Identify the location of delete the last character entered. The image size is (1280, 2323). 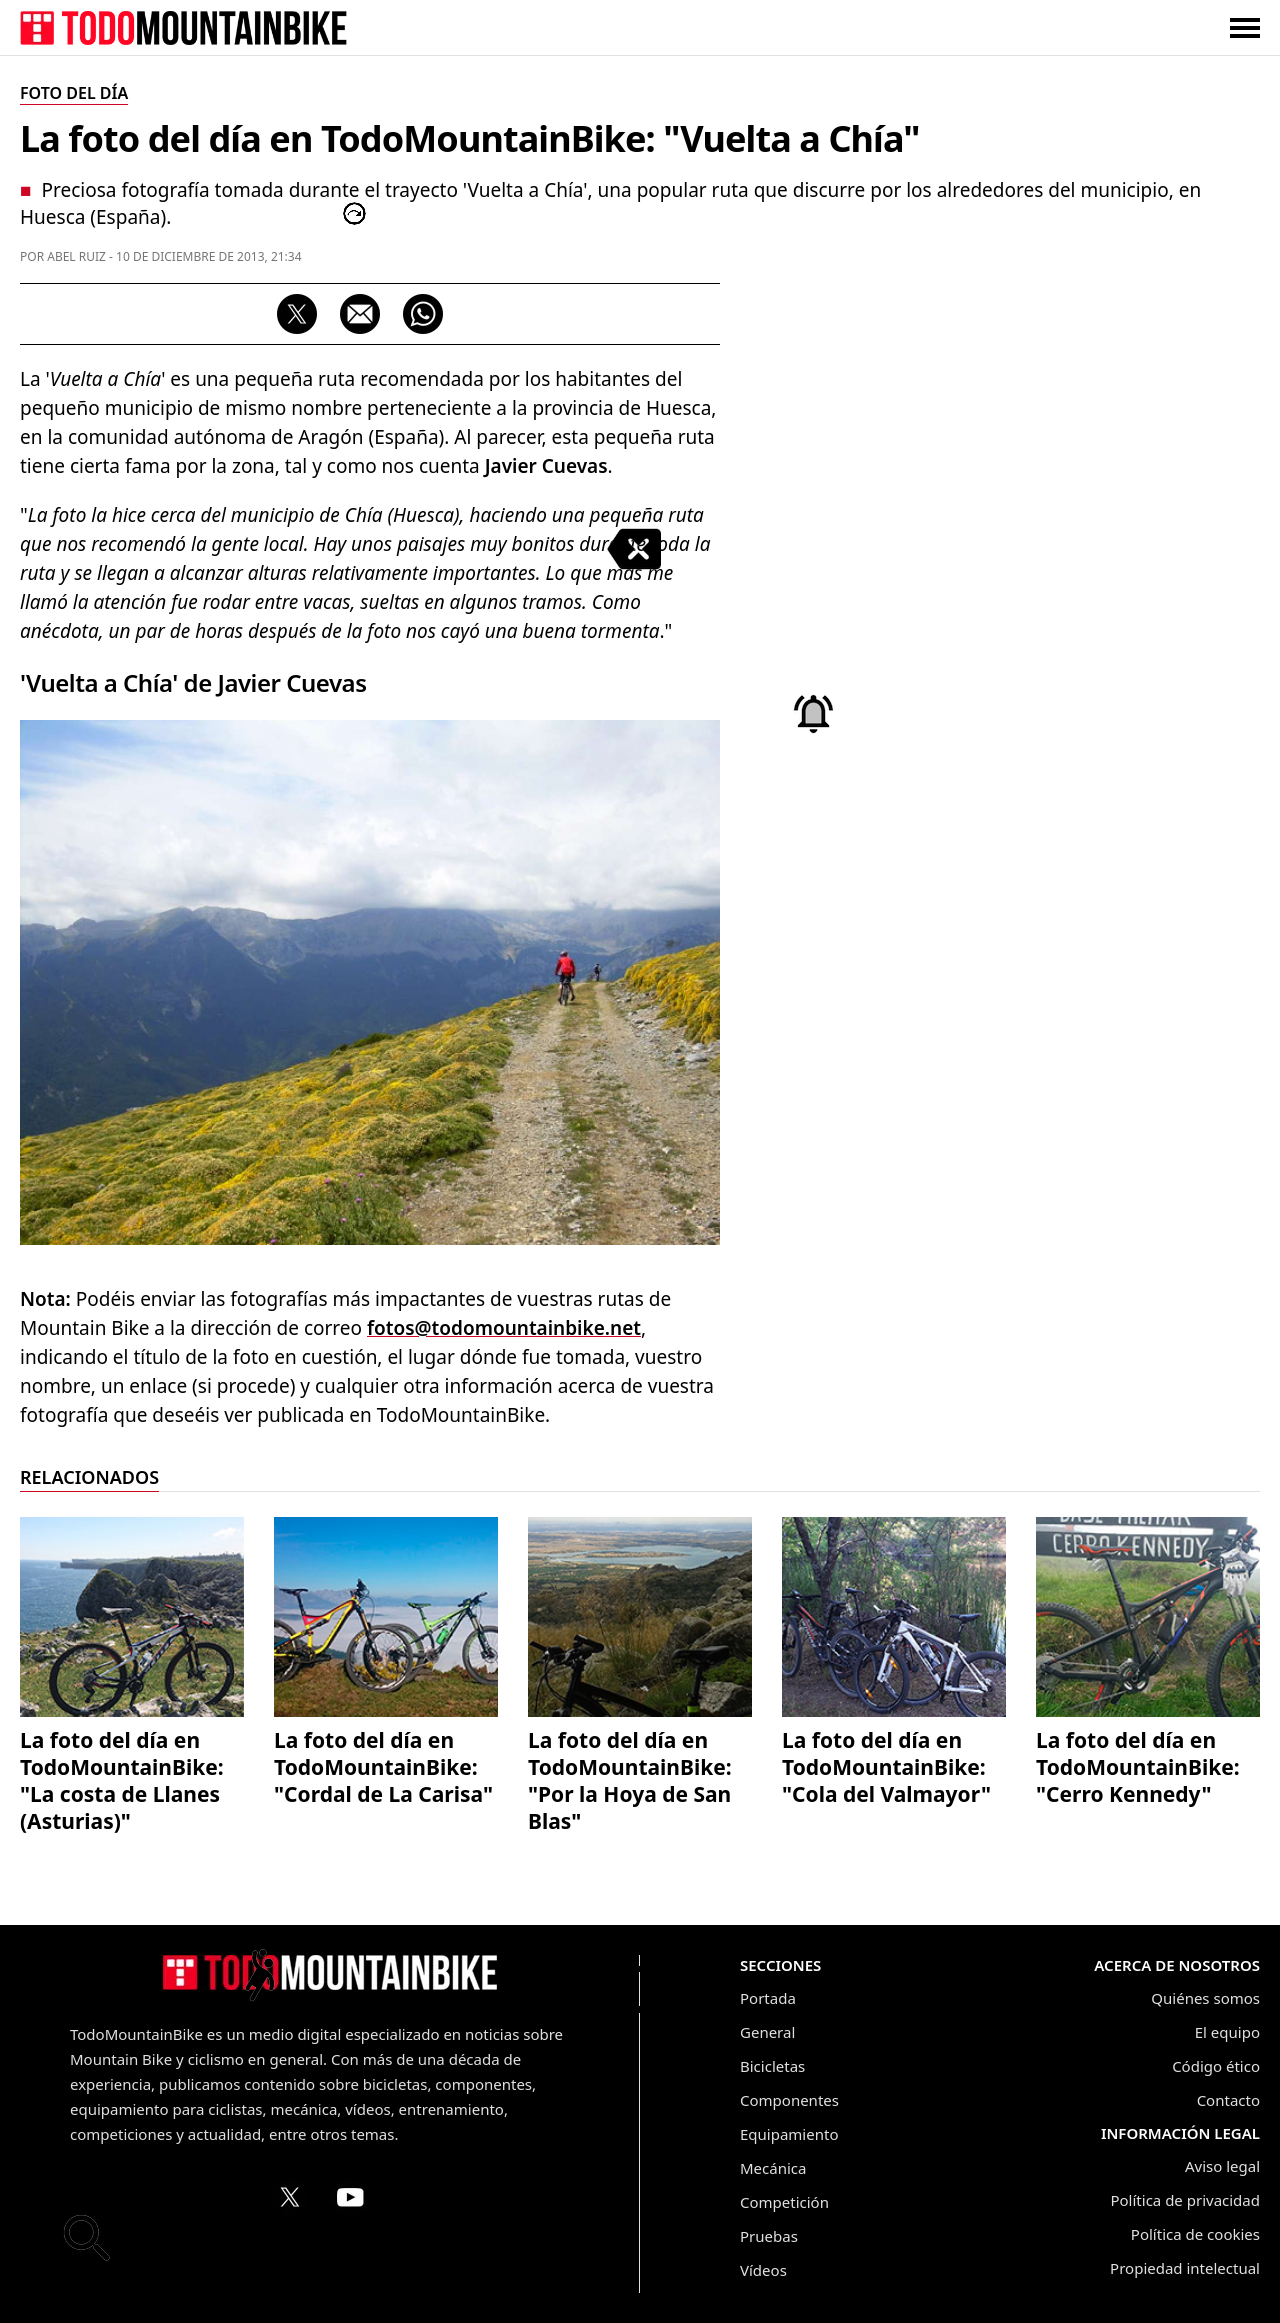
(634, 549).